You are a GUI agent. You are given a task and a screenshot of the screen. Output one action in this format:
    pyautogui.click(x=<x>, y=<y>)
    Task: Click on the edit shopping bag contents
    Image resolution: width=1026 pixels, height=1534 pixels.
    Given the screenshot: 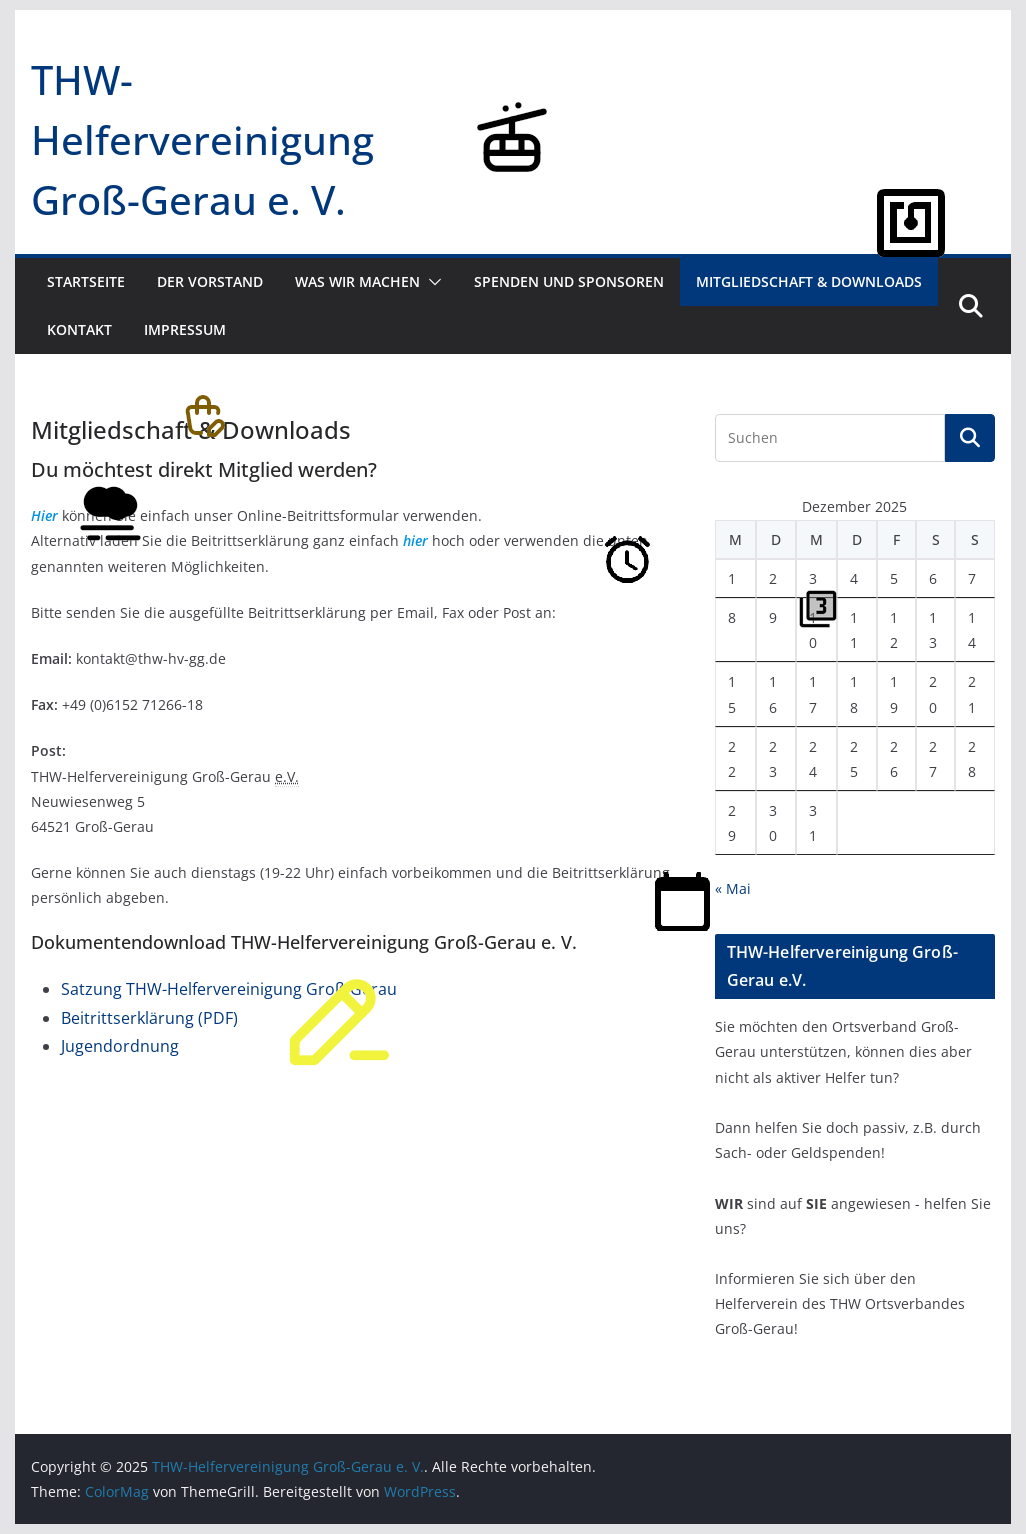 What is the action you would take?
    pyautogui.click(x=203, y=415)
    